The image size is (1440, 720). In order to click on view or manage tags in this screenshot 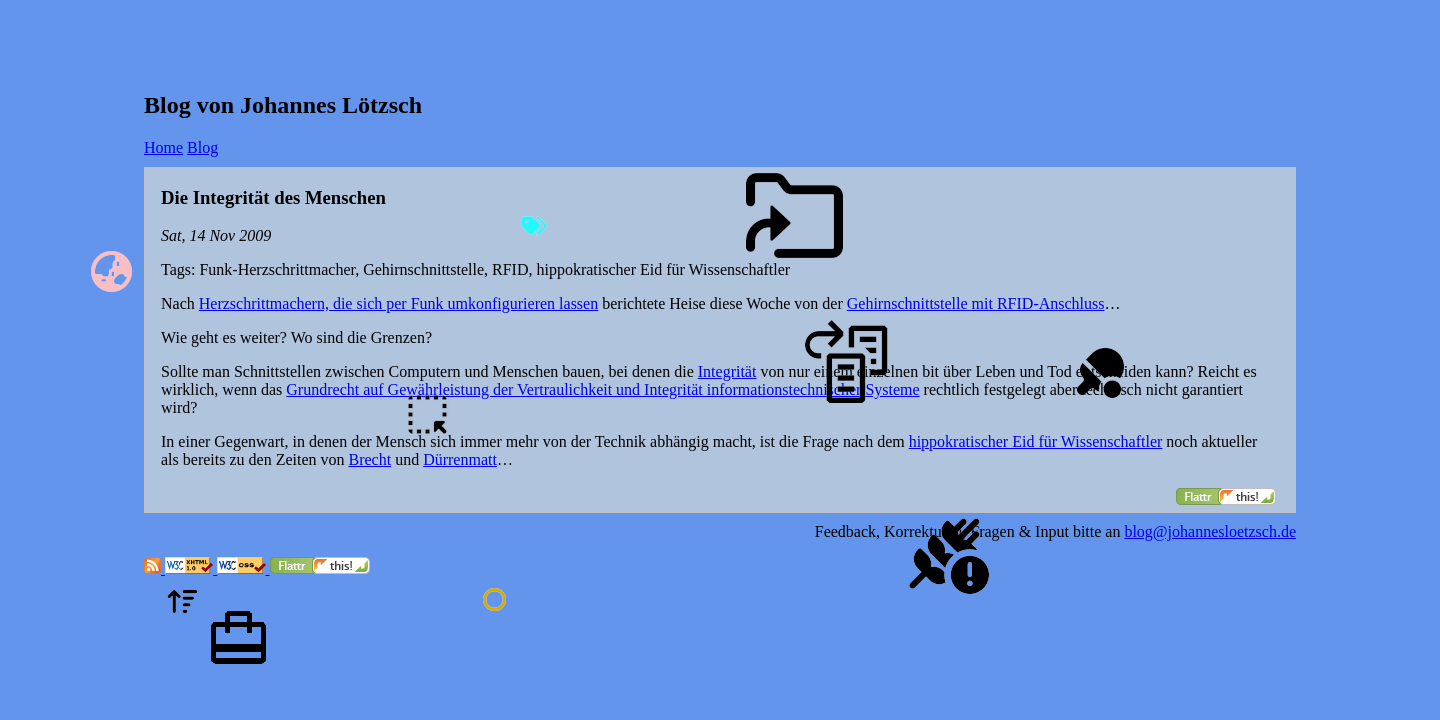, I will do `click(533, 226)`.